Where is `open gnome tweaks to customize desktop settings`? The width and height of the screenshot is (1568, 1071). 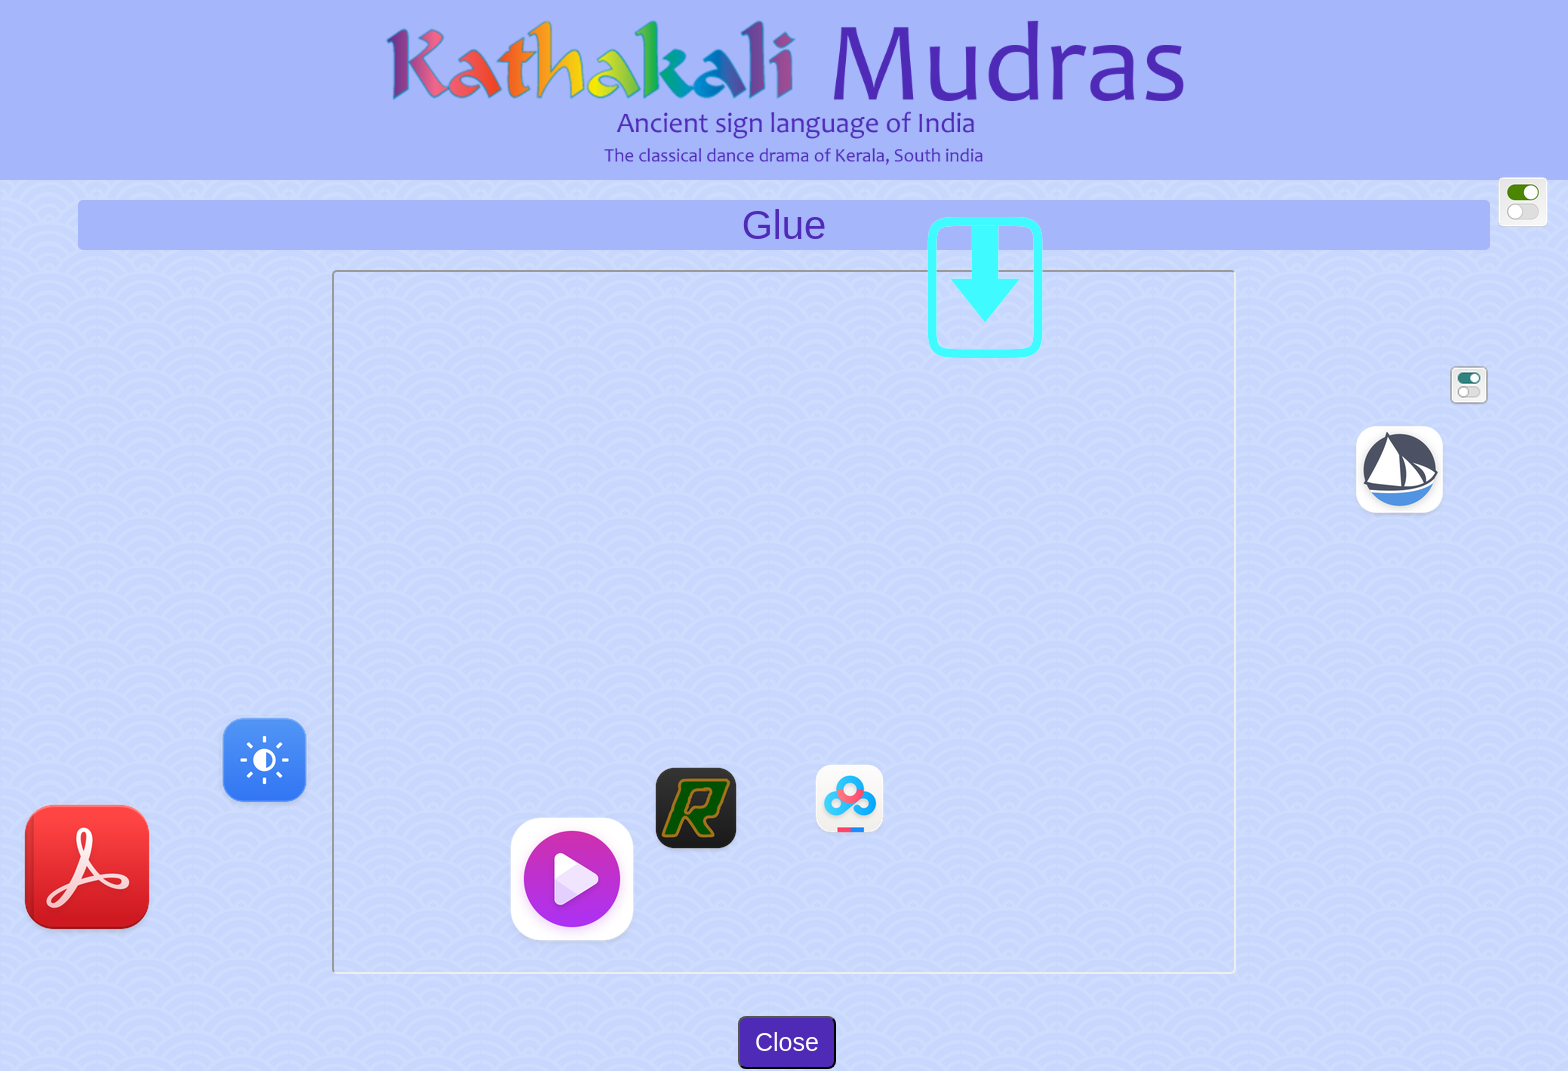 open gnome tweaks to customize desktop settings is located at coordinates (1523, 202).